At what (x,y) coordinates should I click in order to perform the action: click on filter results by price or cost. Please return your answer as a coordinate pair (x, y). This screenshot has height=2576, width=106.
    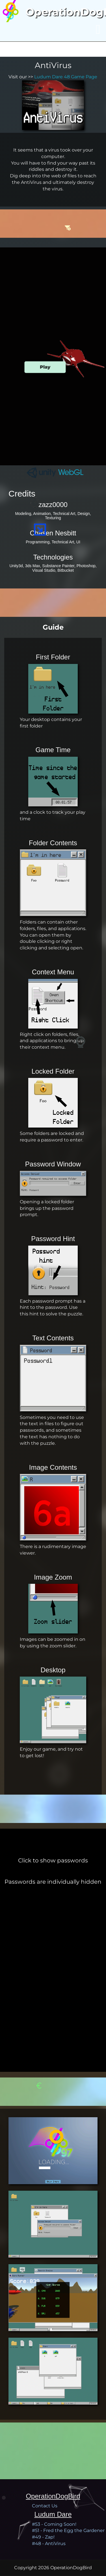
    Looking at the image, I should click on (68, 227).